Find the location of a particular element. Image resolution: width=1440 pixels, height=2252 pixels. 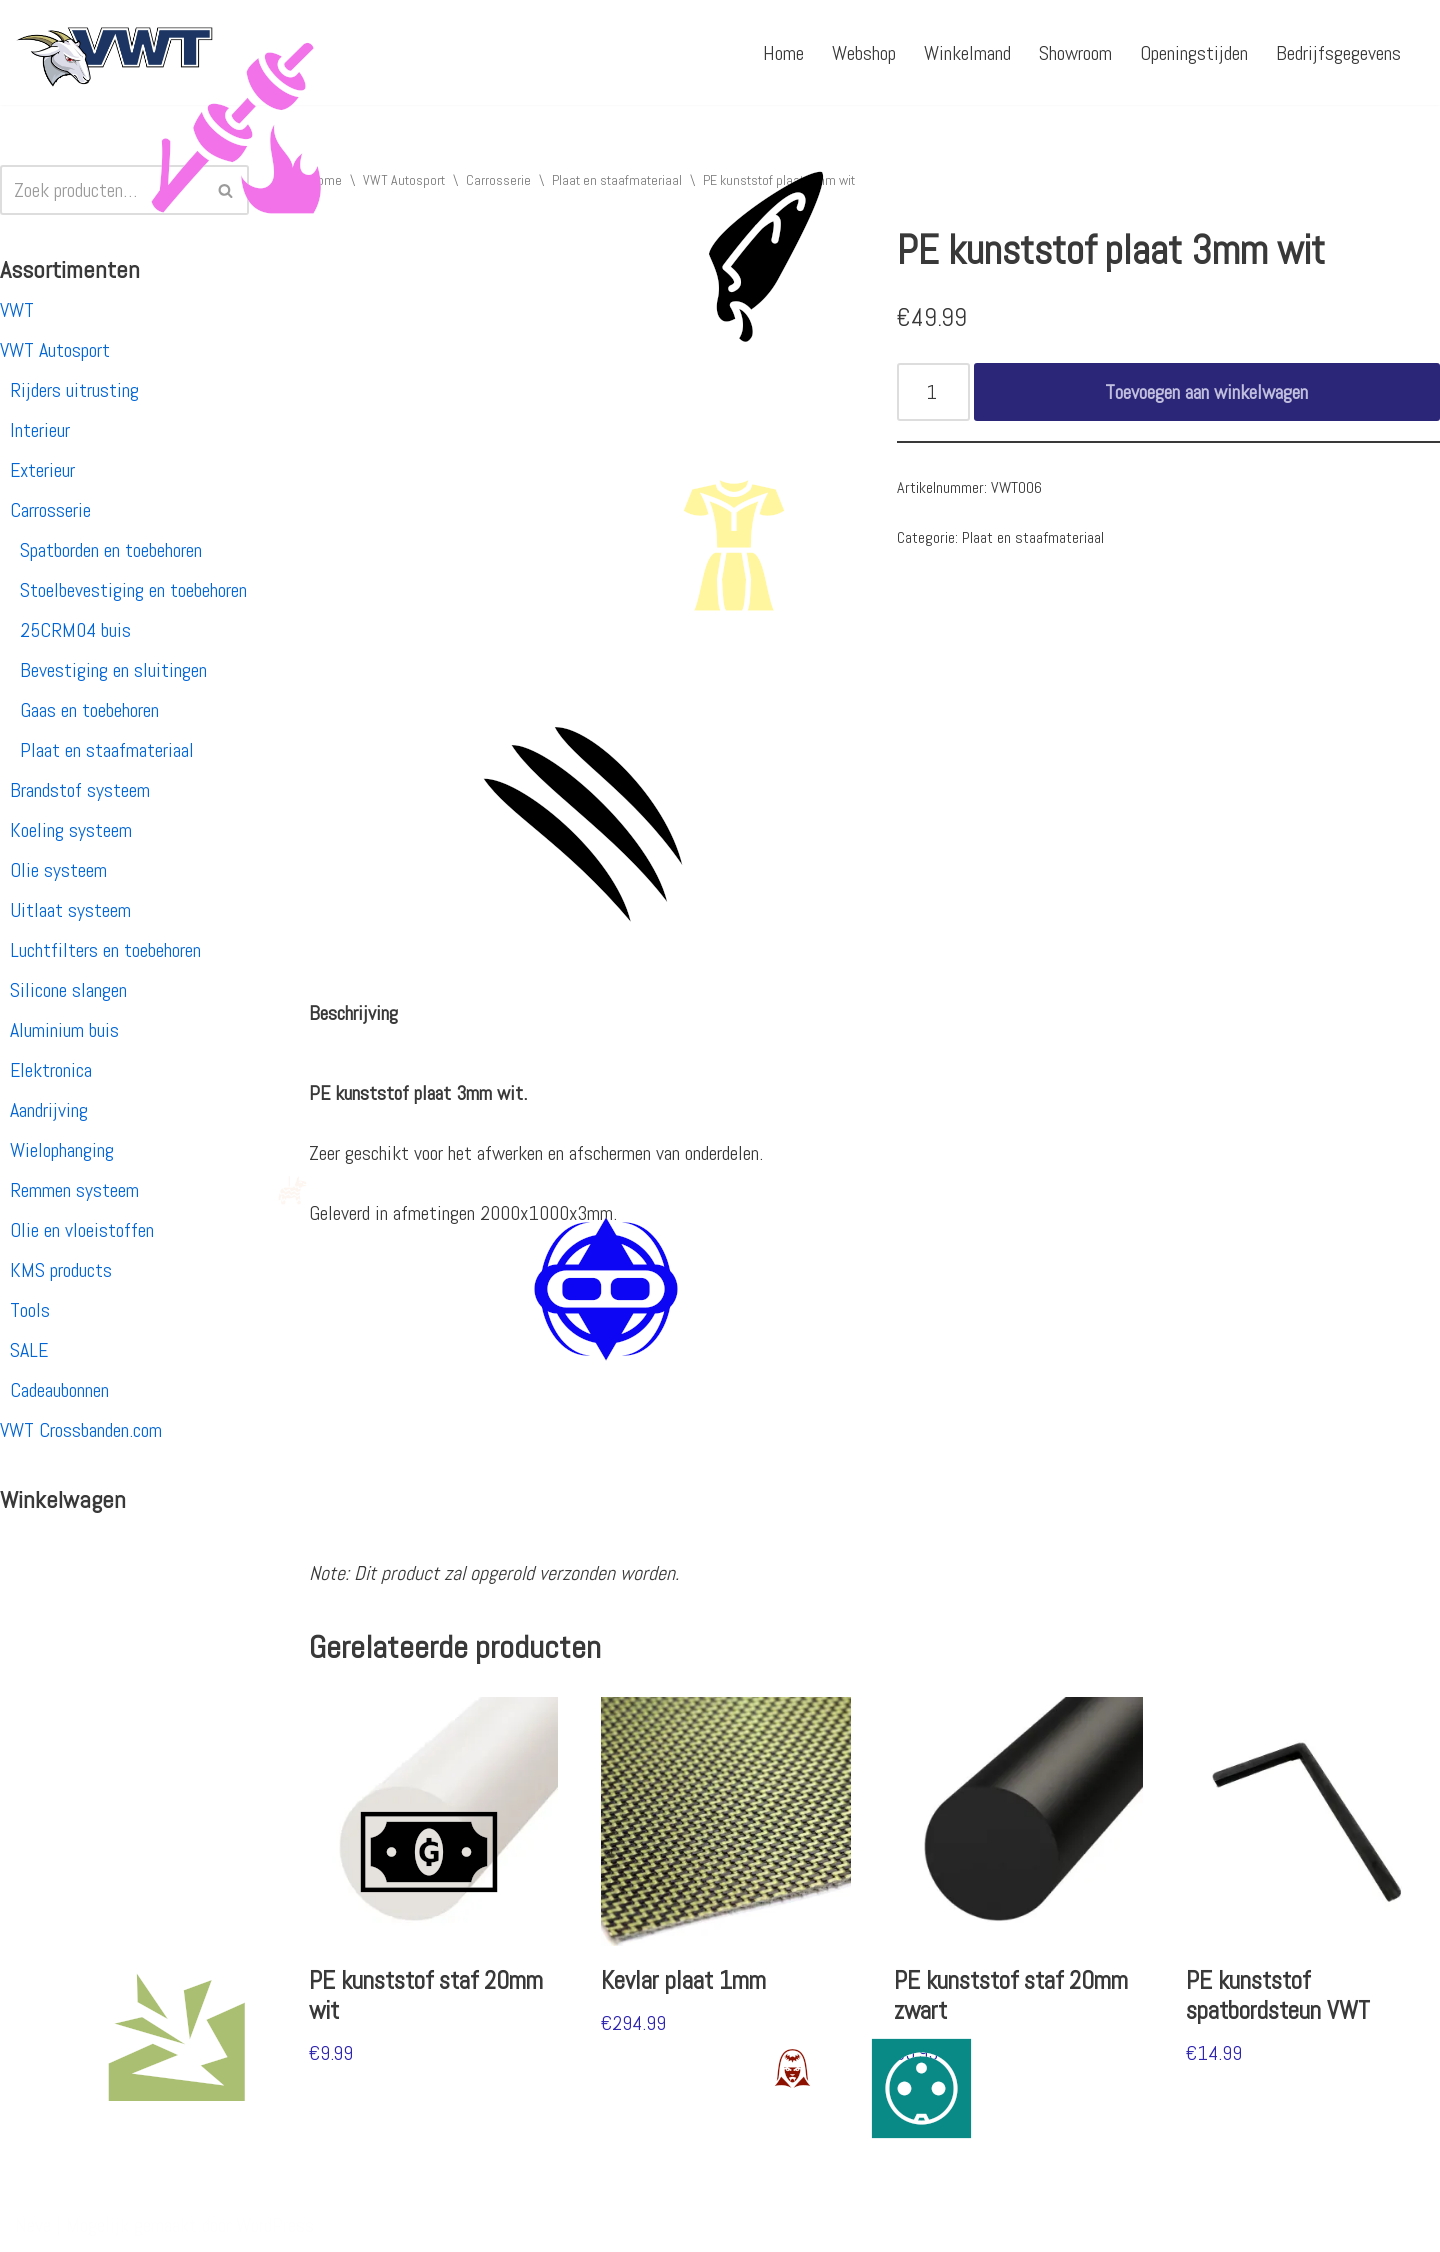

roast marshmallows over a campfire is located at coordinates (235, 128).